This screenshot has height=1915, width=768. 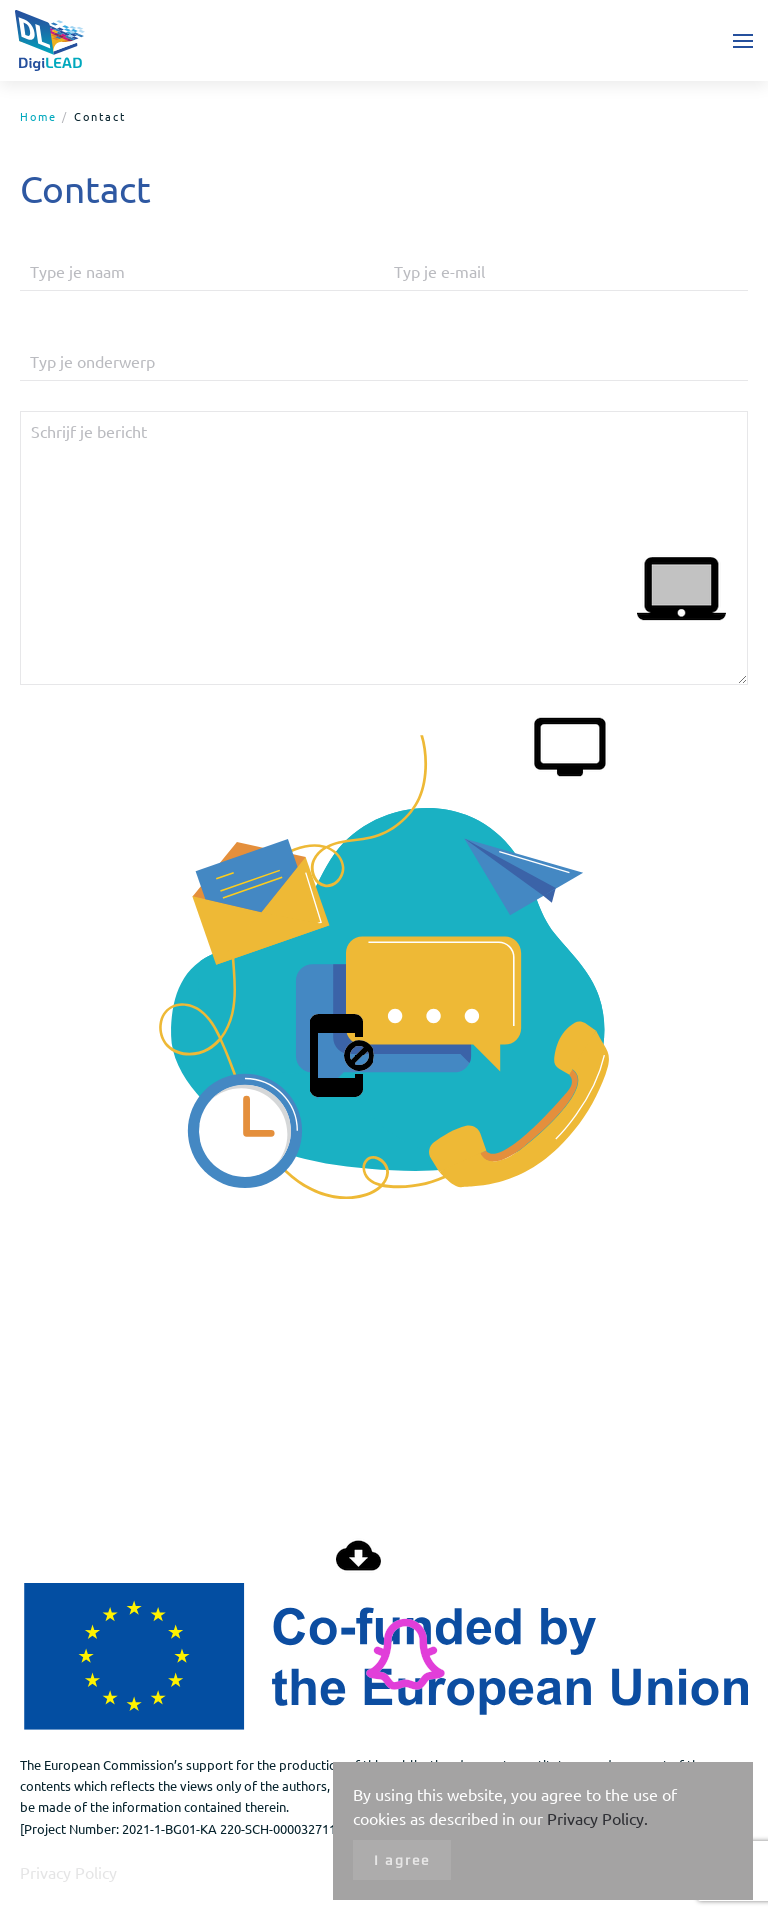 What do you see at coordinates (336, 1055) in the screenshot?
I see `block or restrict an app` at bounding box center [336, 1055].